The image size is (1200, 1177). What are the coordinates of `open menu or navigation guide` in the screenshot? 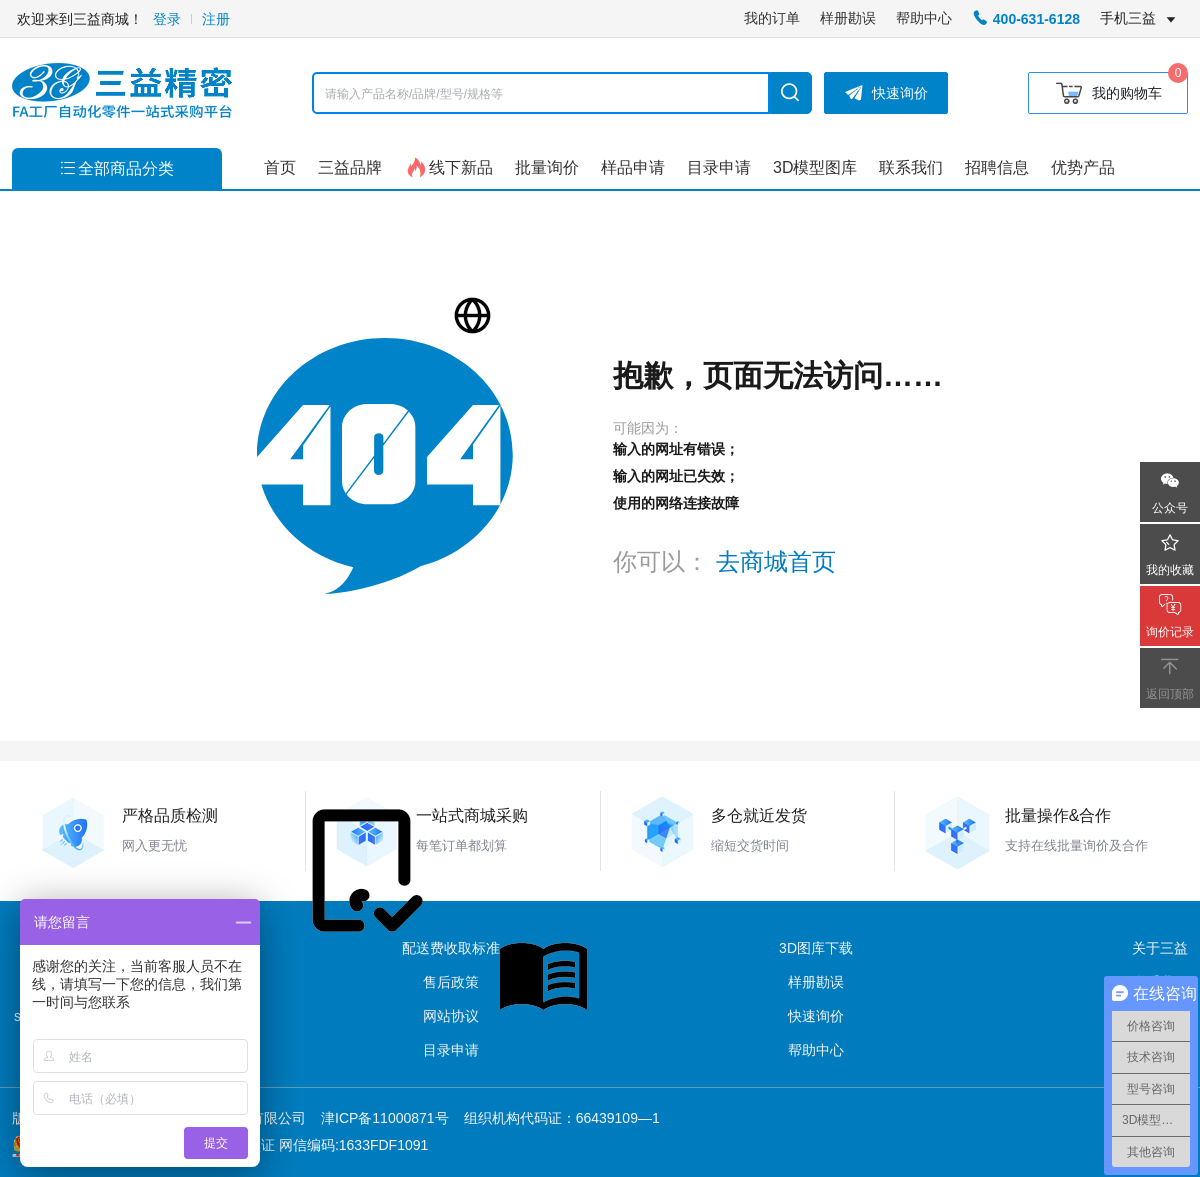 It's located at (543, 972).